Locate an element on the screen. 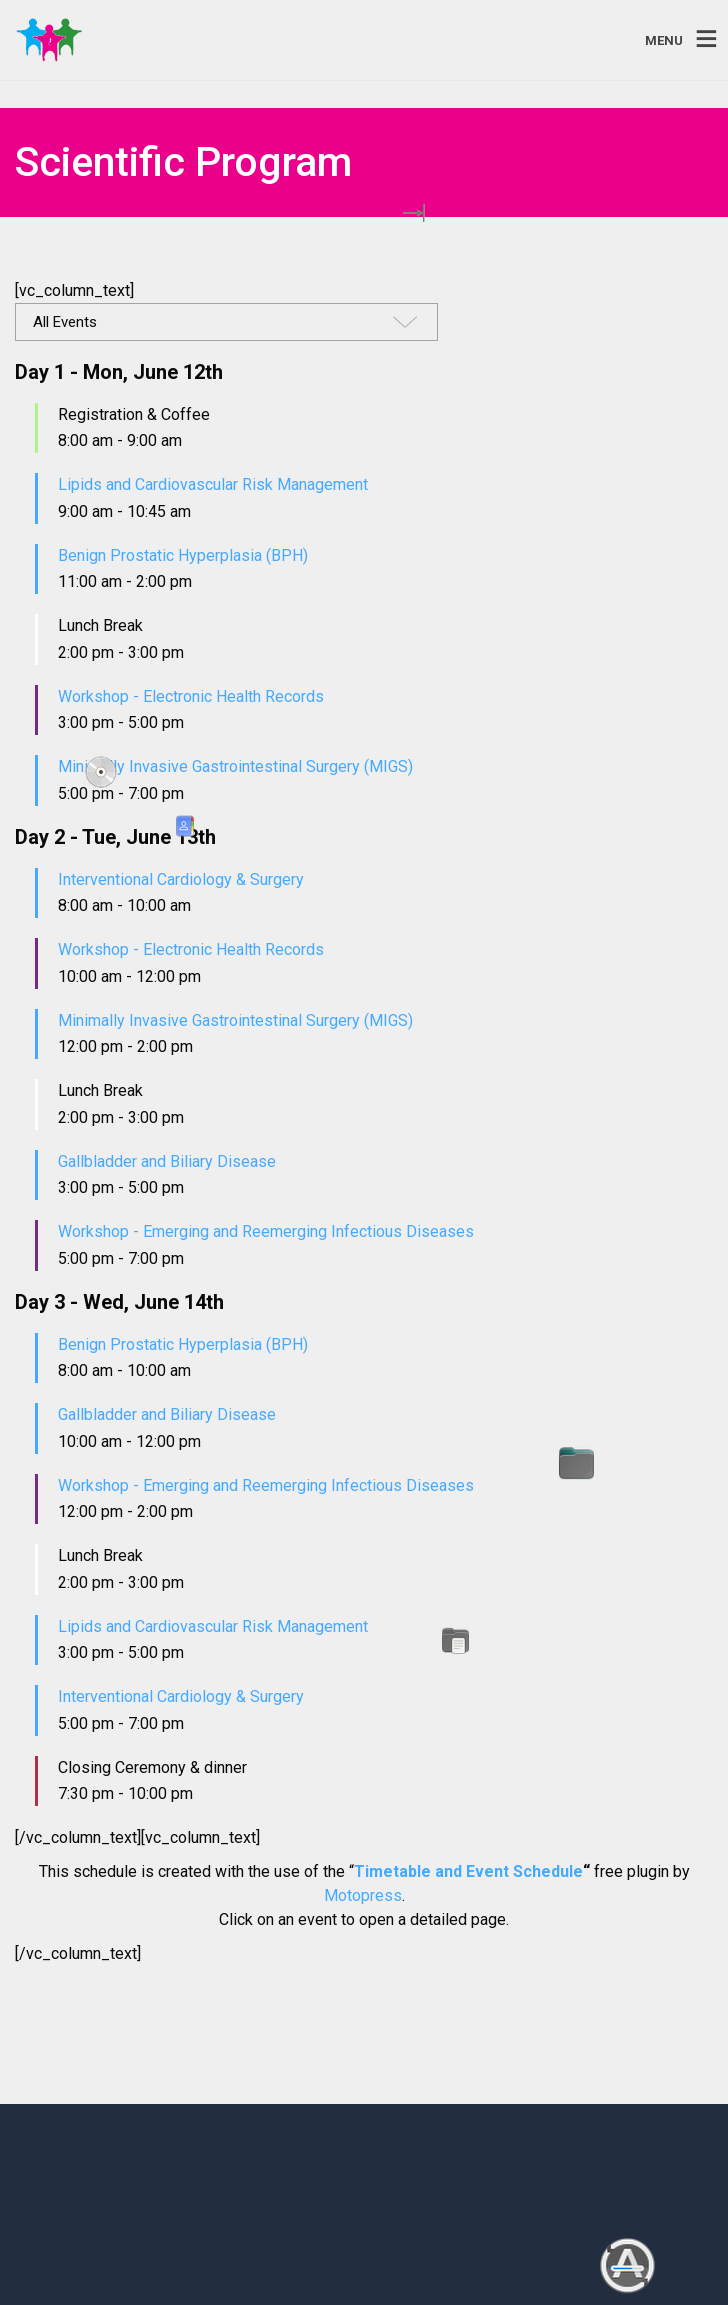 The image size is (728, 2305). check for available software updates is located at coordinates (627, 2265).